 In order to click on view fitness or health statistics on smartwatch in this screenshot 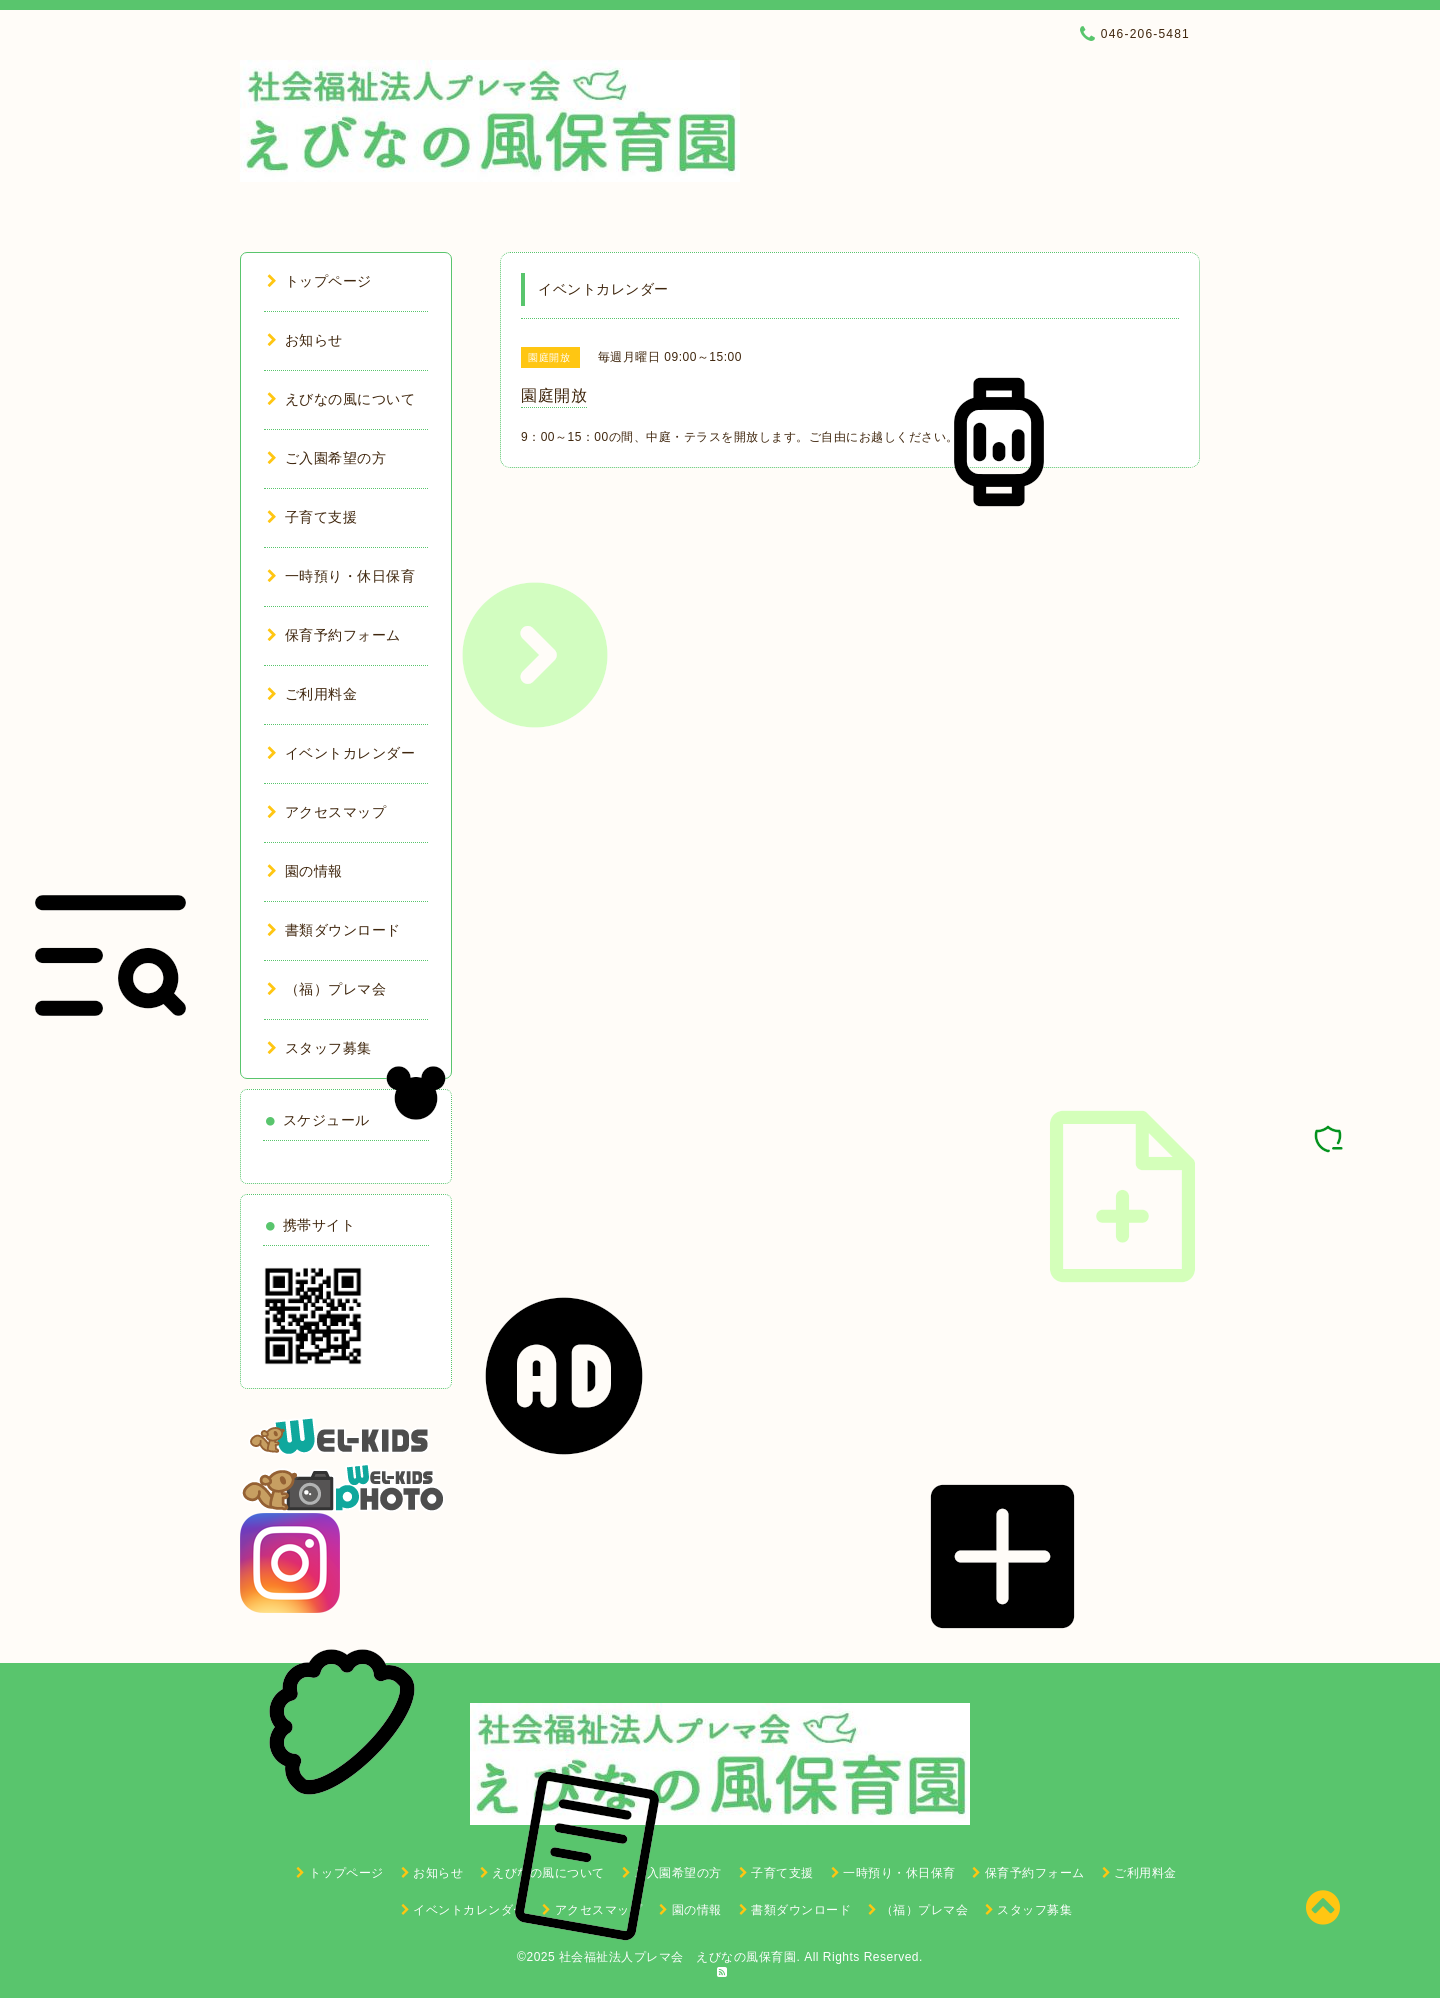, I will do `click(999, 442)`.